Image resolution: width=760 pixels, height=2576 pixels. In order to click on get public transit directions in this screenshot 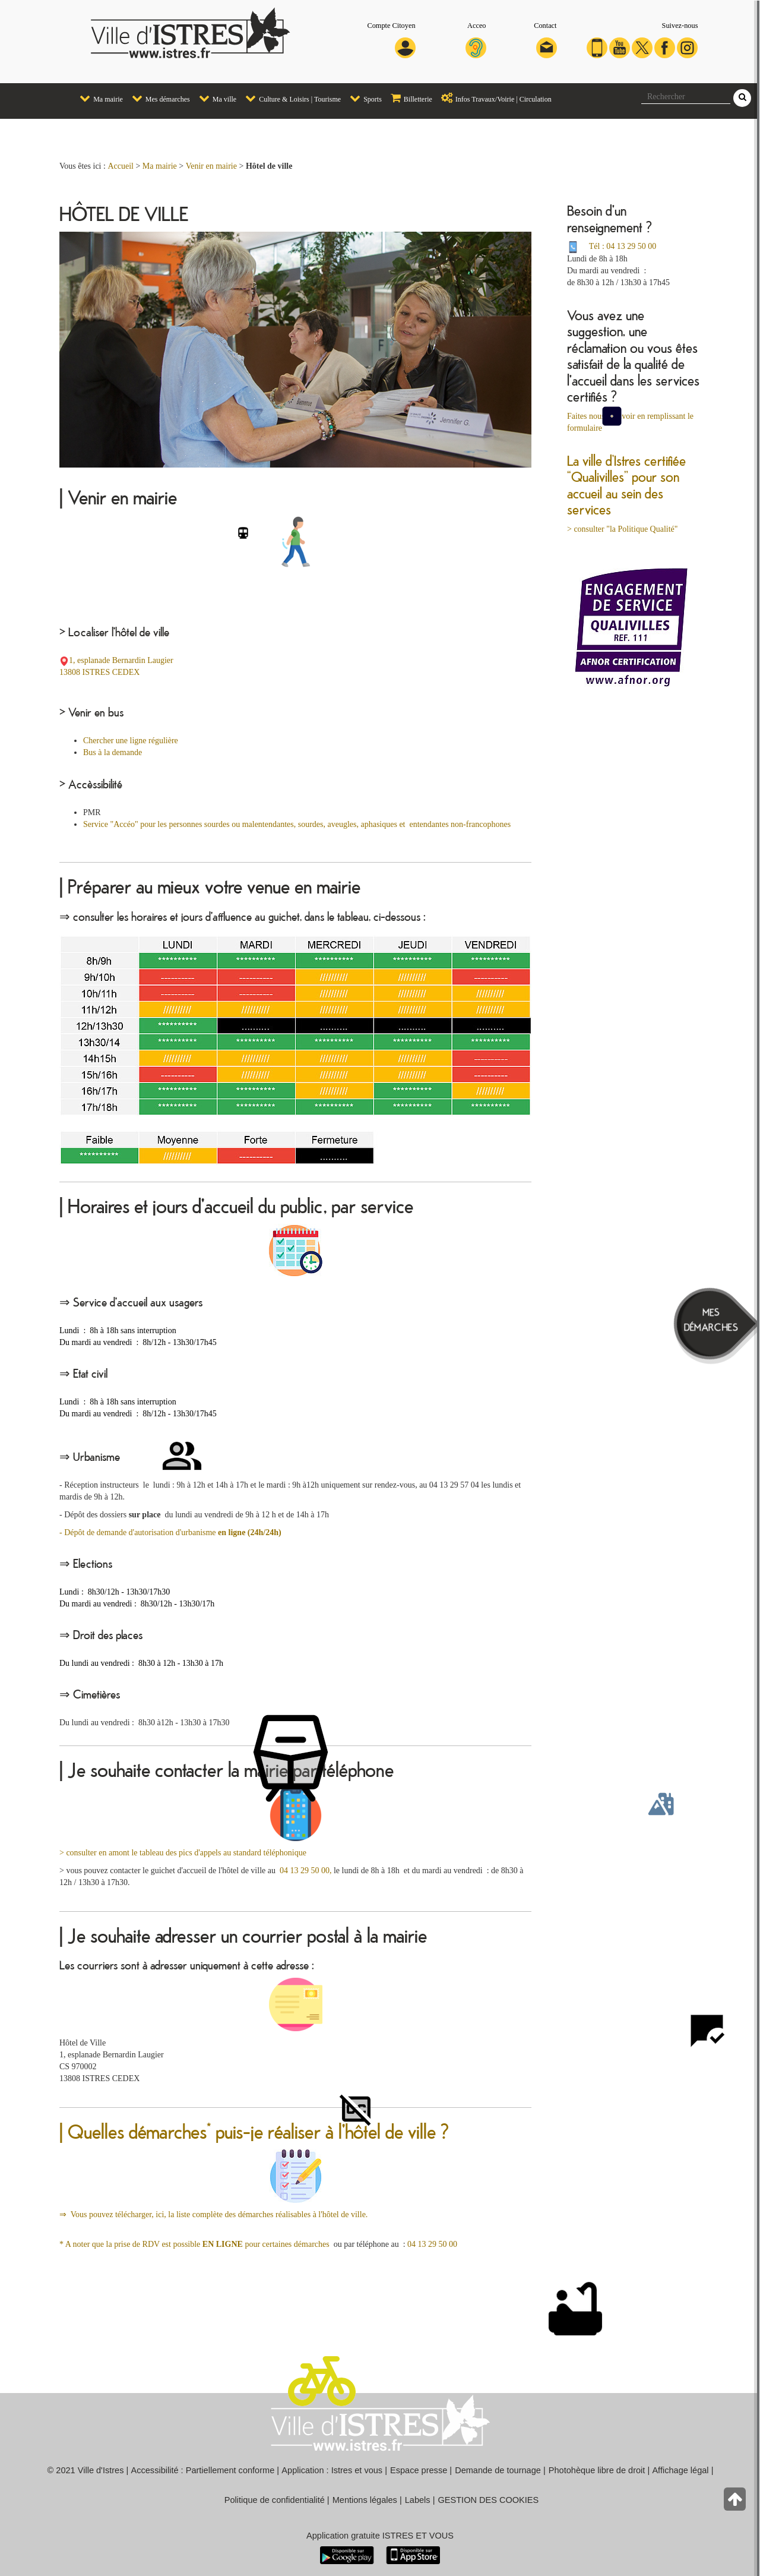, I will do `click(243, 533)`.